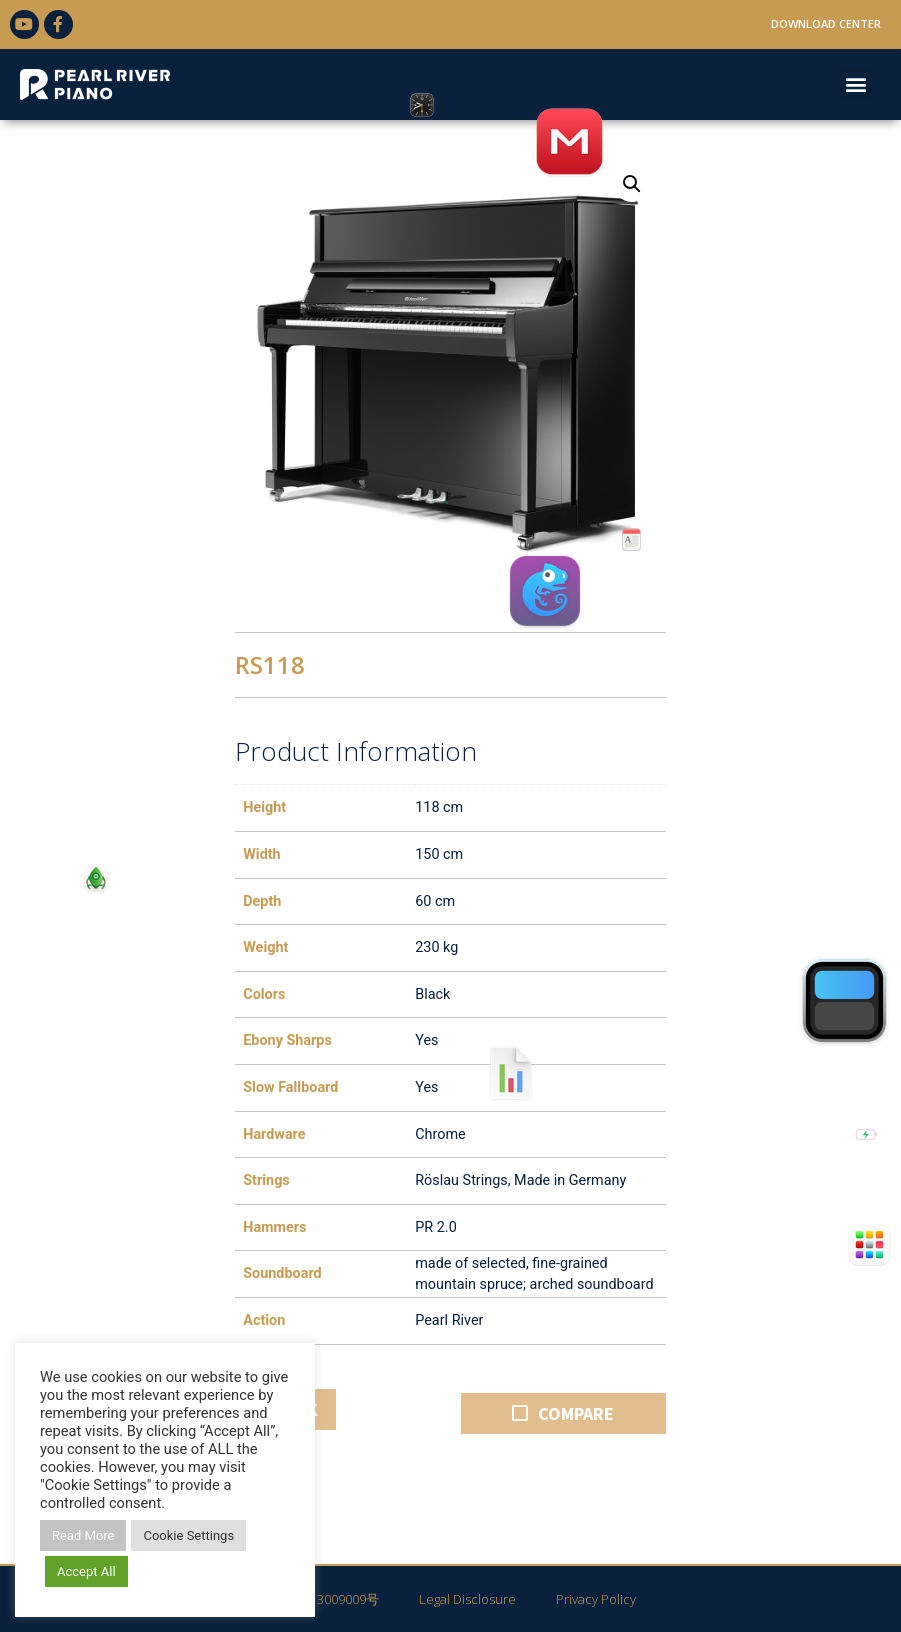  Describe the element at coordinates (844, 1000) in the screenshot. I see `open desktop activities preferences` at that location.